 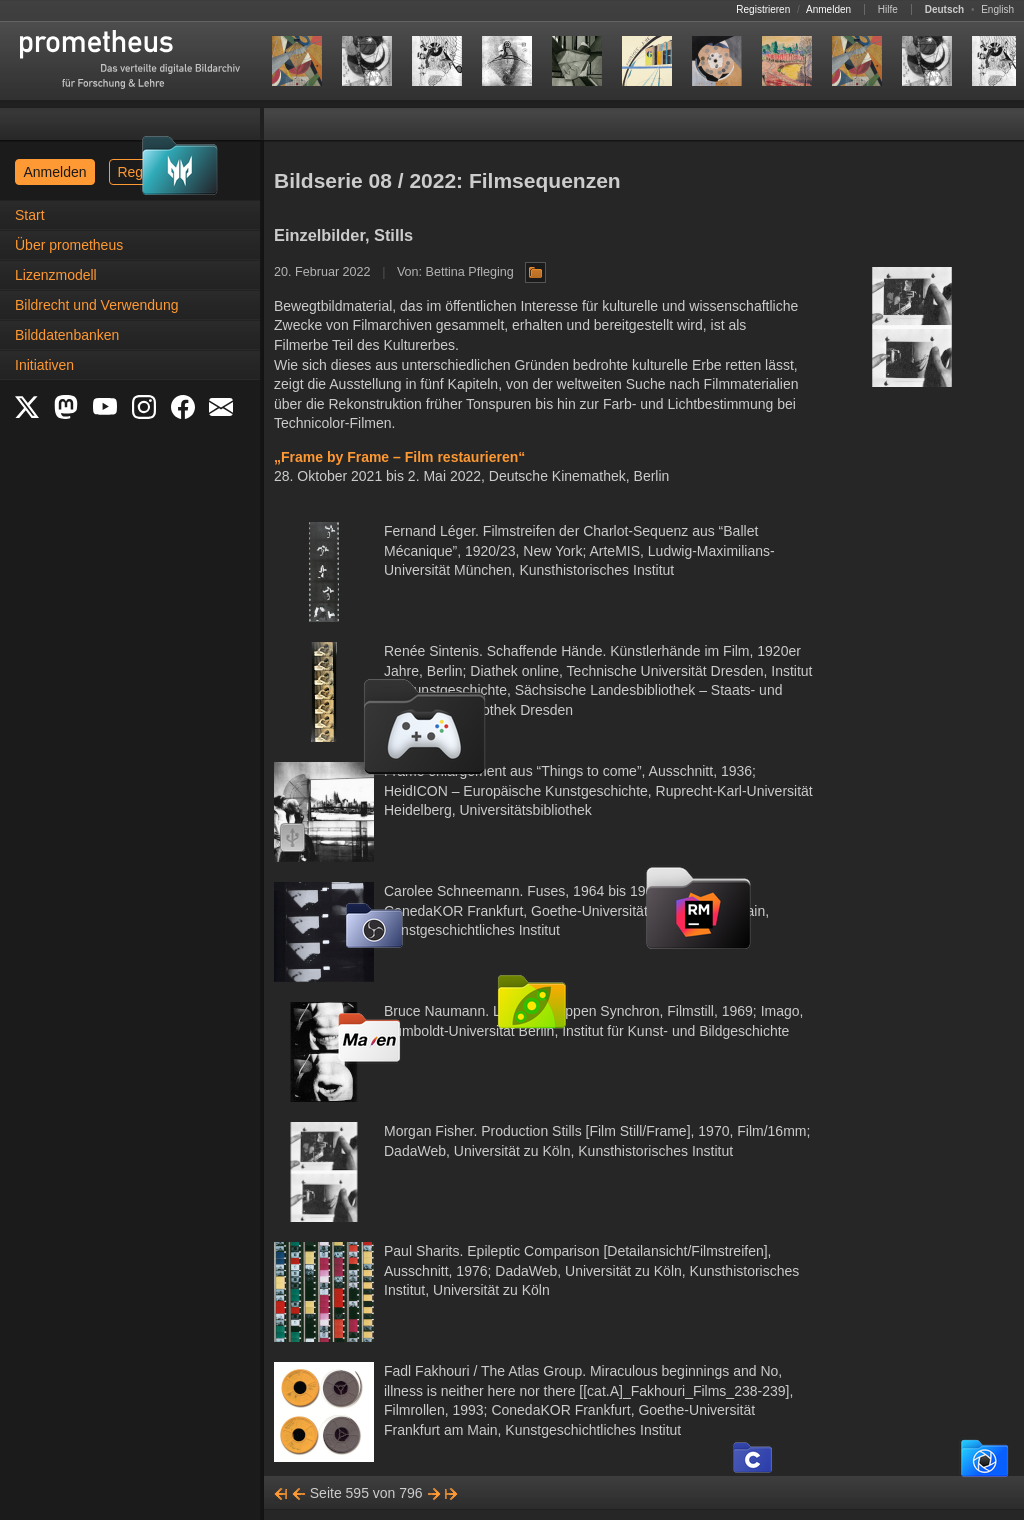 What do you see at coordinates (179, 167) in the screenshot?
I see `open acer predator game files folder` at bounding box center [179, 167].